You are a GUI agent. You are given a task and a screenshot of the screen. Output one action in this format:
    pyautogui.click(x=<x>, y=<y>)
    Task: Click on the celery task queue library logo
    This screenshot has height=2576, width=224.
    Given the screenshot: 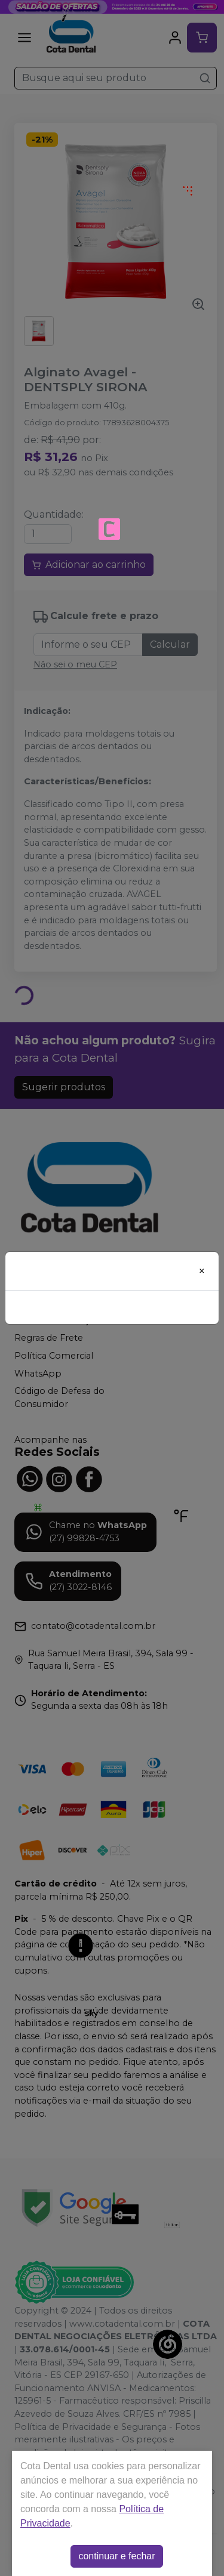 What is the action you would take?
    pyautogui.click(x=109, y=529)
    